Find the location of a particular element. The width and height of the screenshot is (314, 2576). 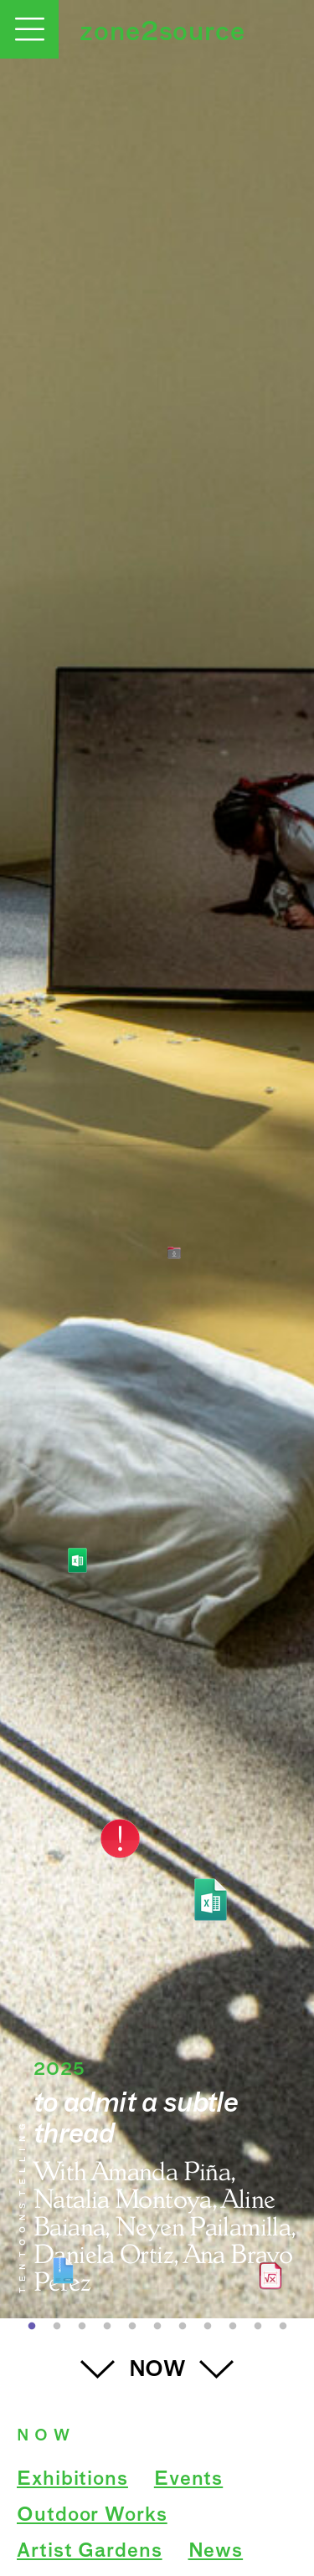

open a mathematical formula document is located at coordinates (270, 2276).